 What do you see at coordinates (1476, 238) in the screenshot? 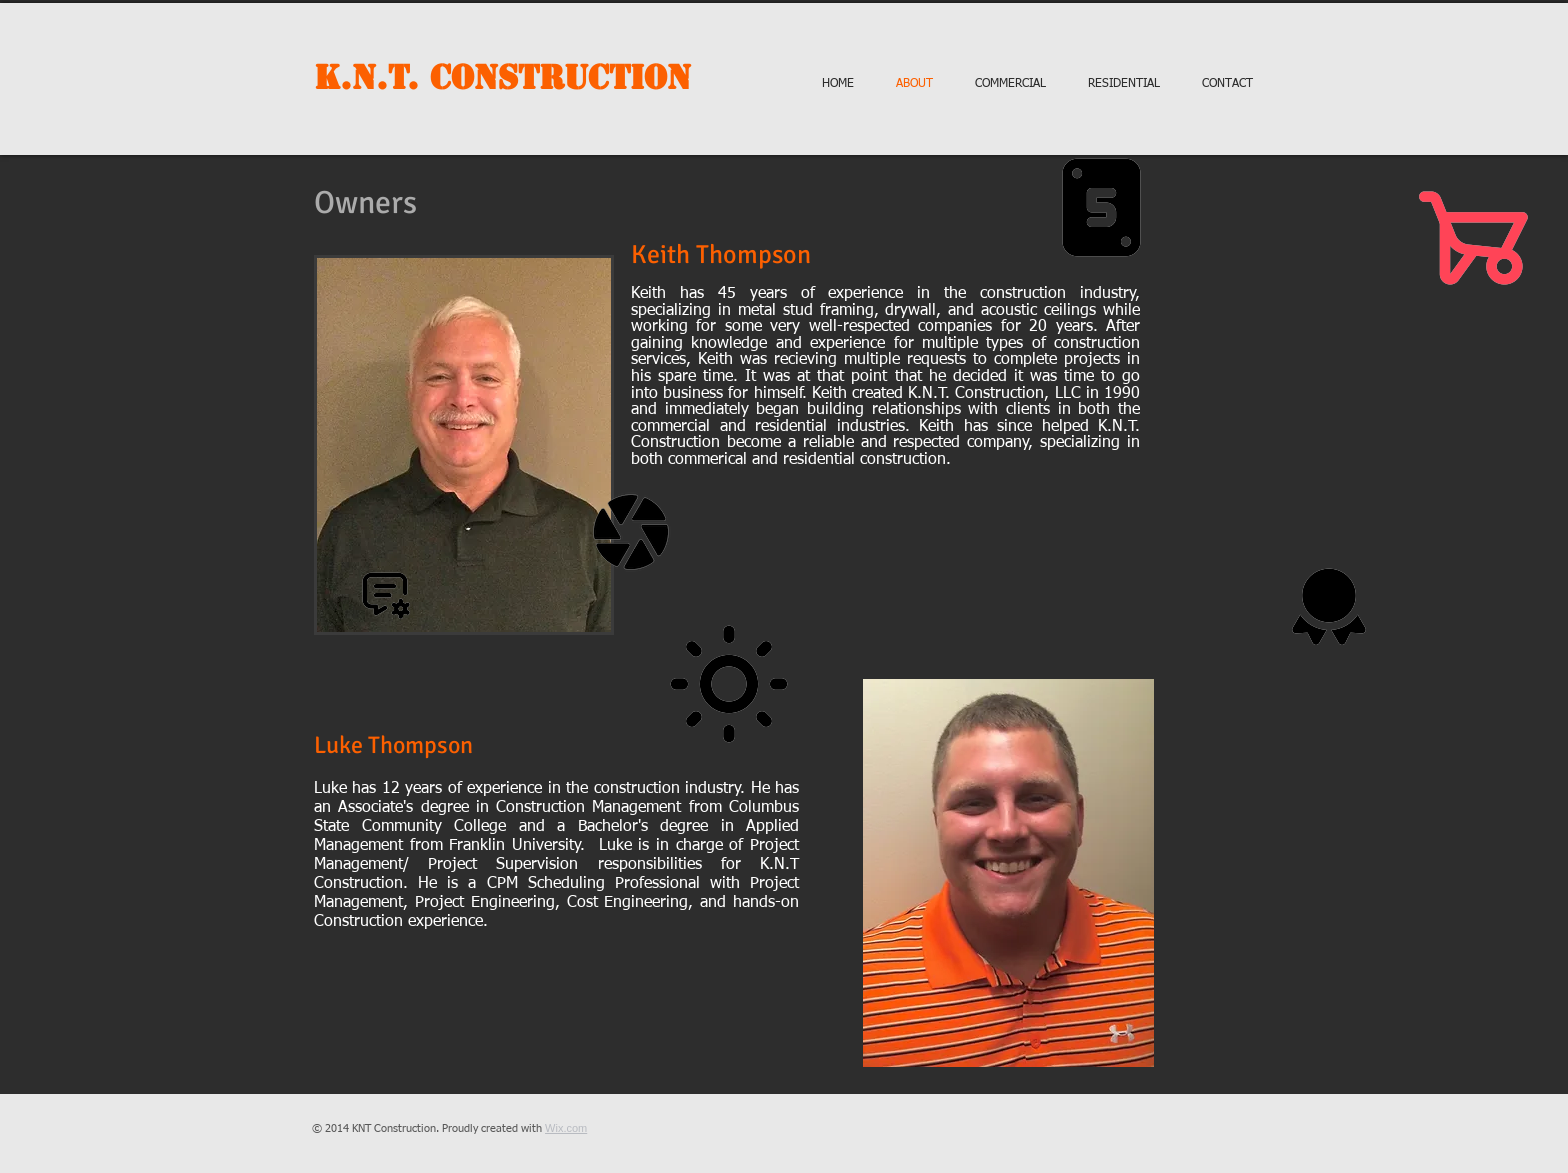
I see `access gardening or outdoor supplies` at bounding box center [1476, 238].